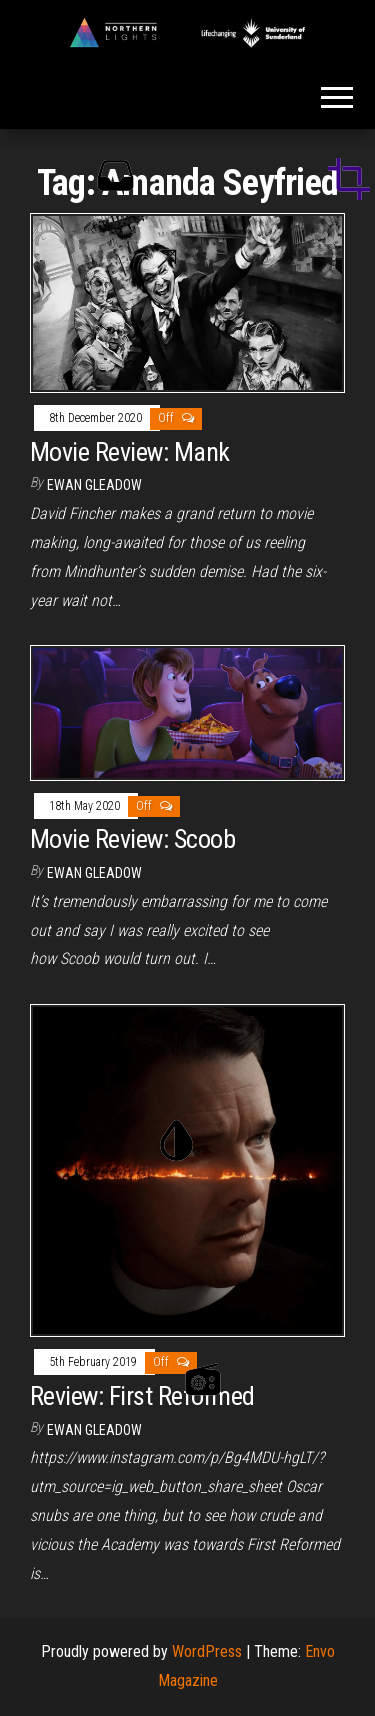 The image size is (375, 1716). What do you see at coordinates (167, 259) in the screenshot?
I see `open link in new tab or window` at bounding box center [167, 259].